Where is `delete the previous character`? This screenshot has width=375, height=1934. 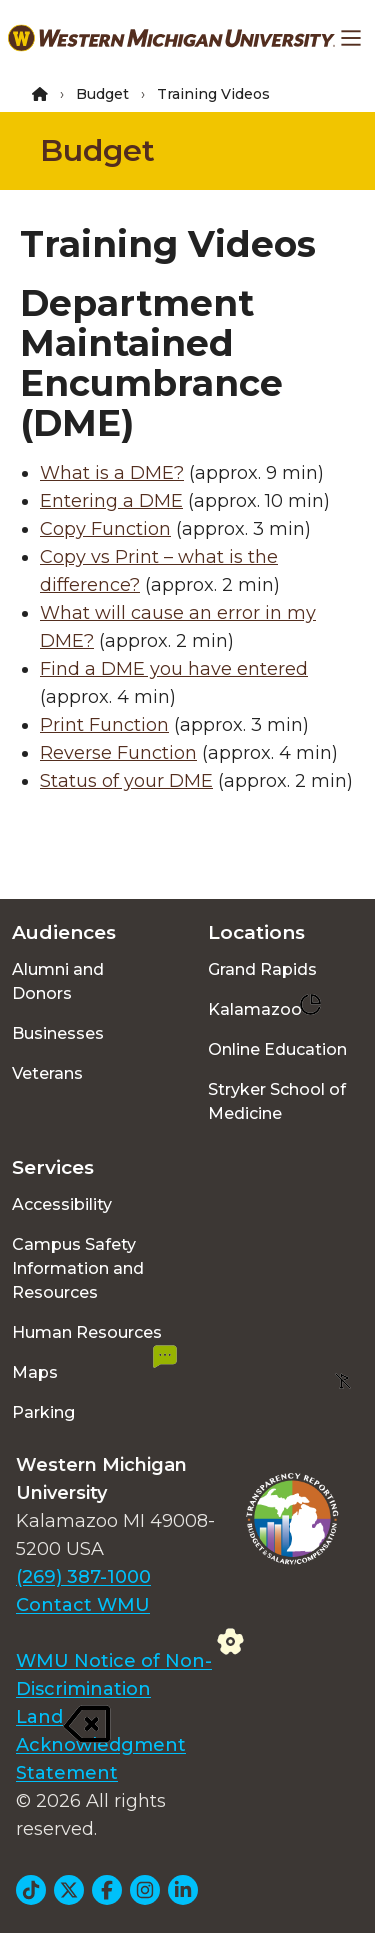
delete the previous character is located at coordinates (87, 1724).